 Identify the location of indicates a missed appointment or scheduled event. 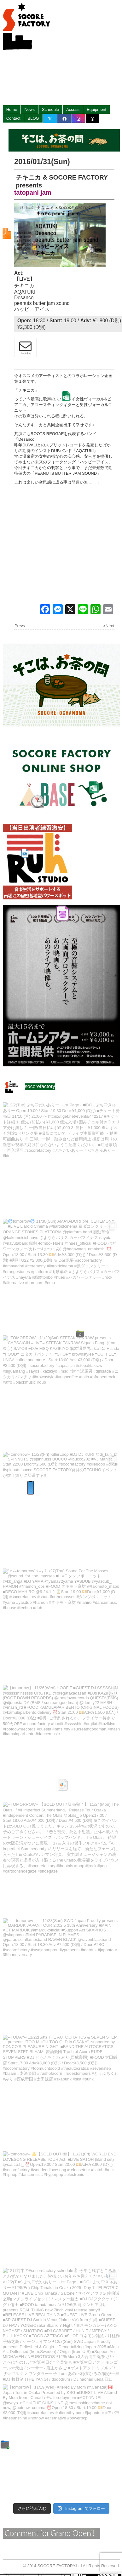
(38, 801).